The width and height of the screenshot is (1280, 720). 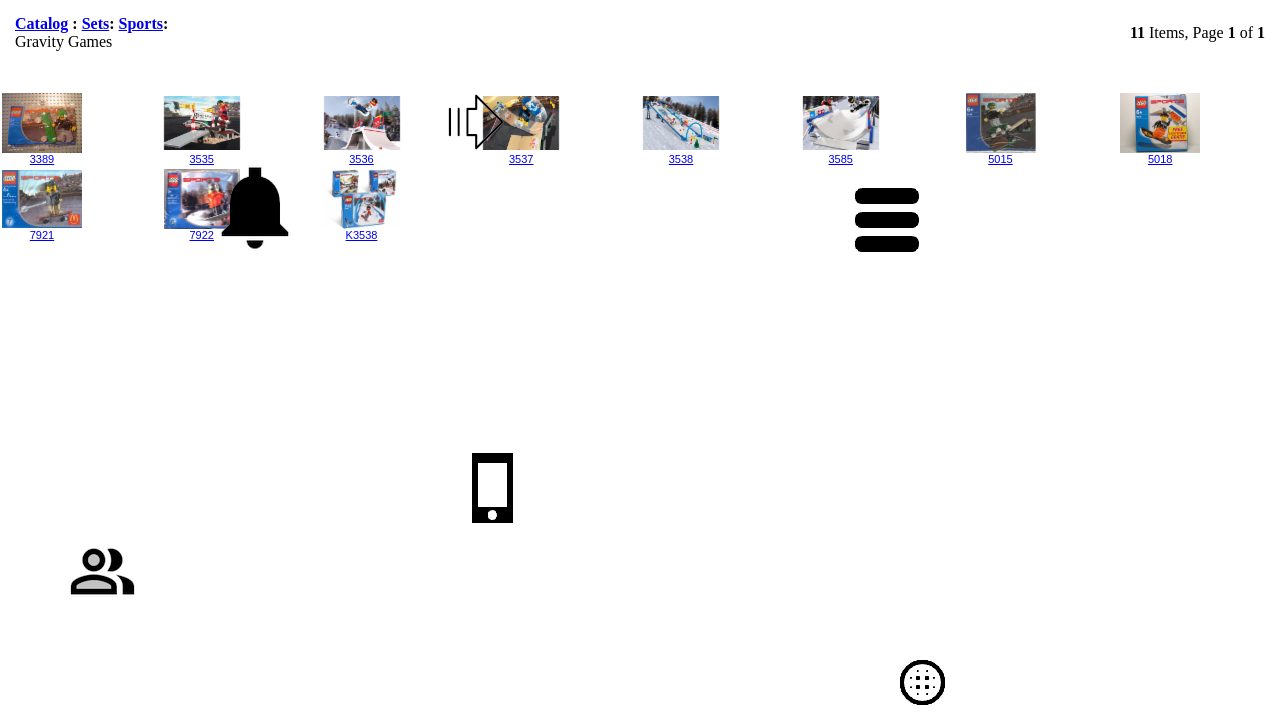 What do you see at coordinates (474, 122) in the screenshot?
I see `skip forward or advance to the next item` at bounding box center [474, 122].